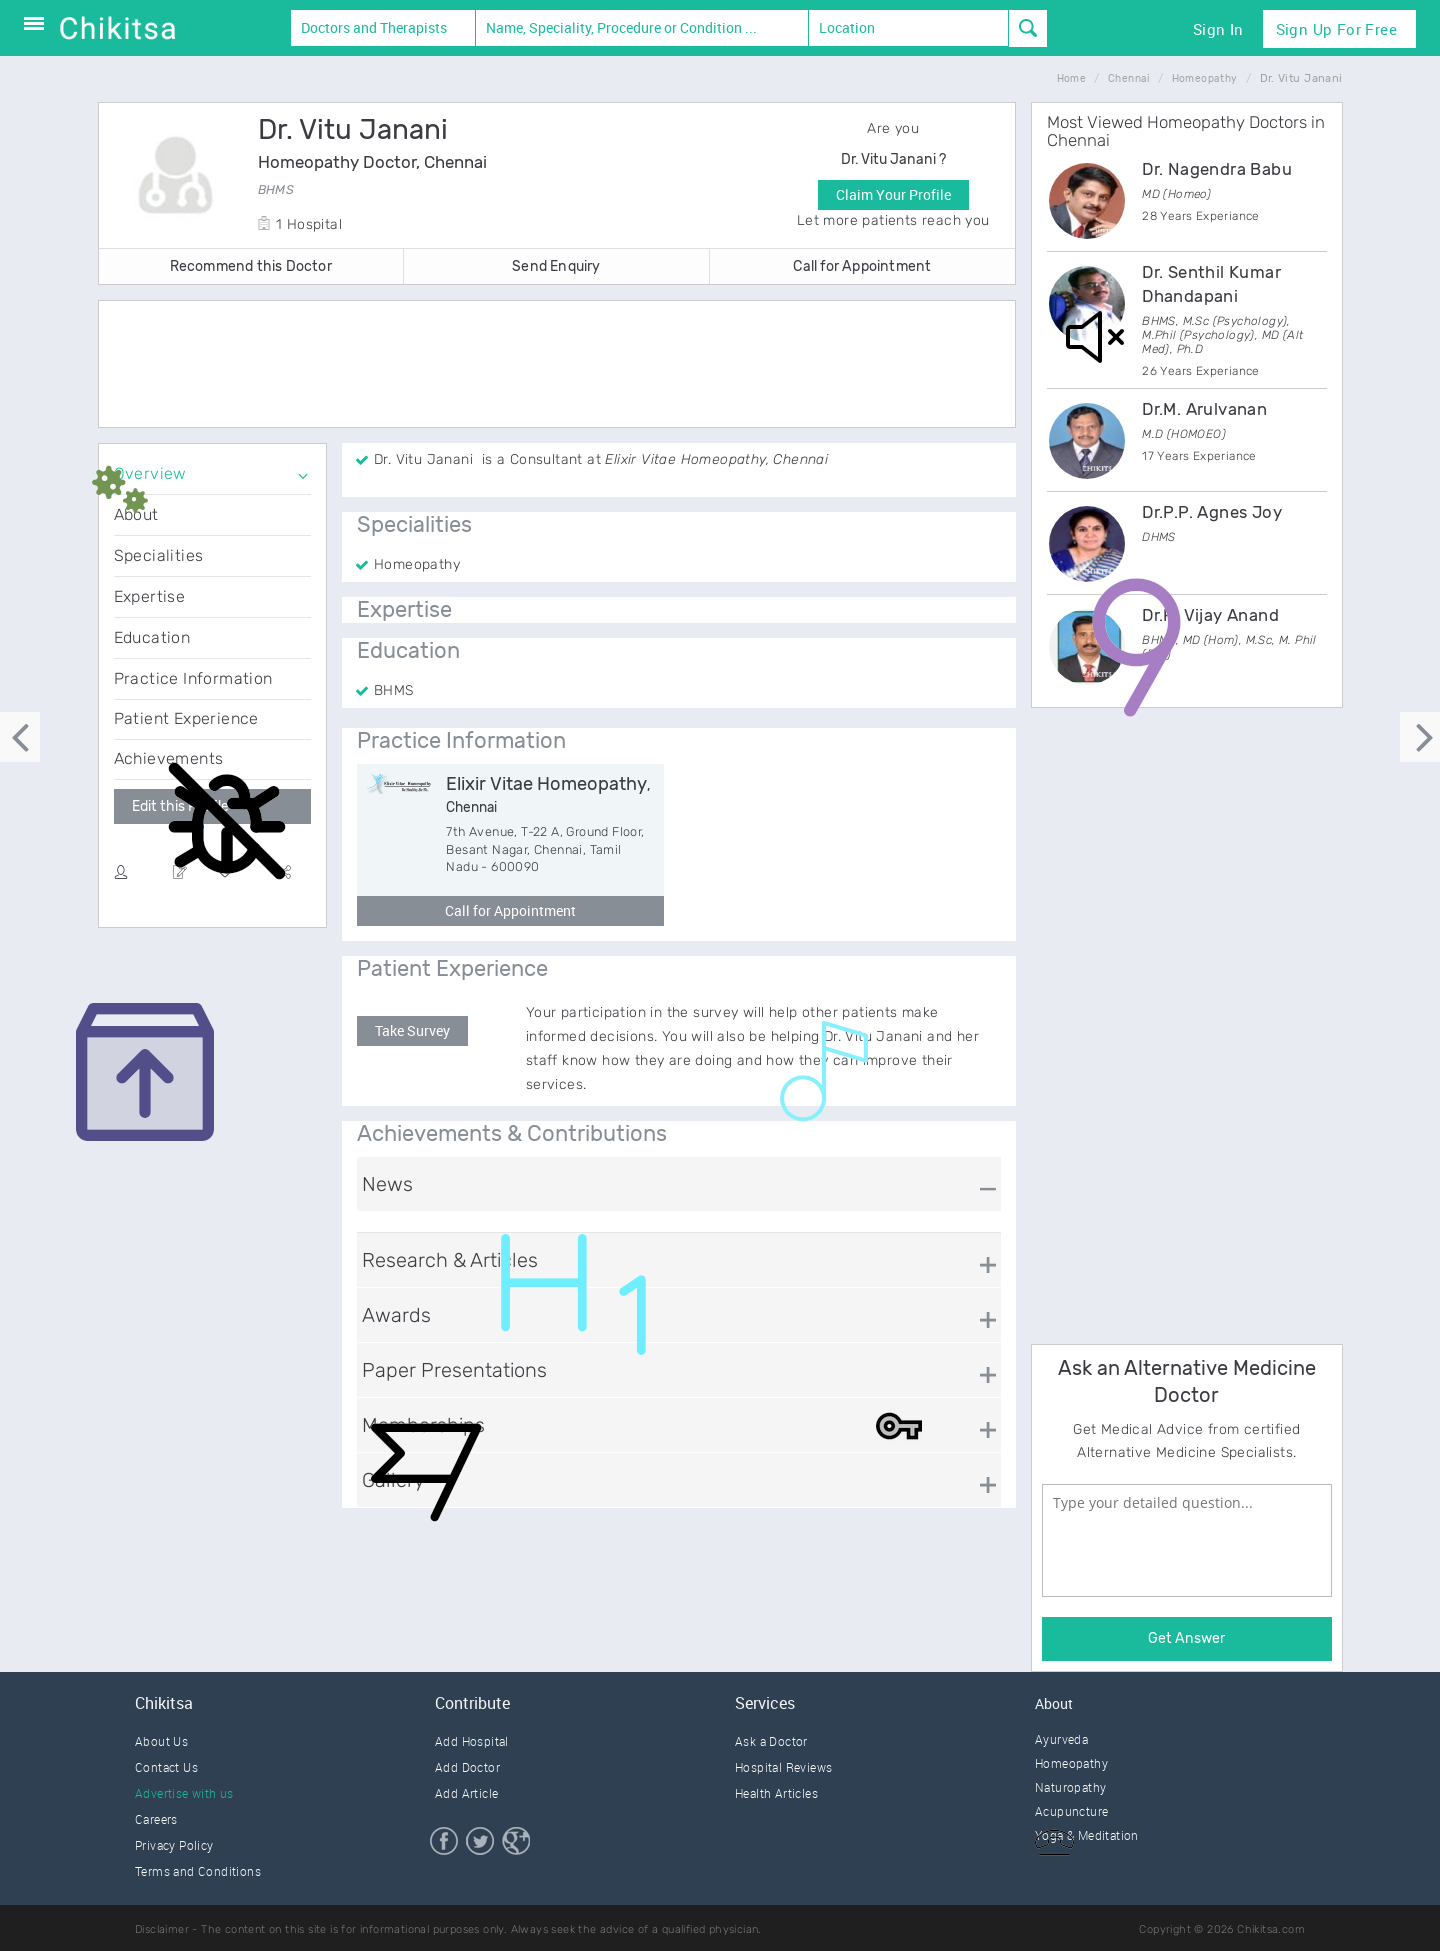 The height and width of the screenshot is (1951, 1440). What do you see at coordinates (1092, 337) in the screenshot?
I see `mute audio` at bounding box center [1092, 337].